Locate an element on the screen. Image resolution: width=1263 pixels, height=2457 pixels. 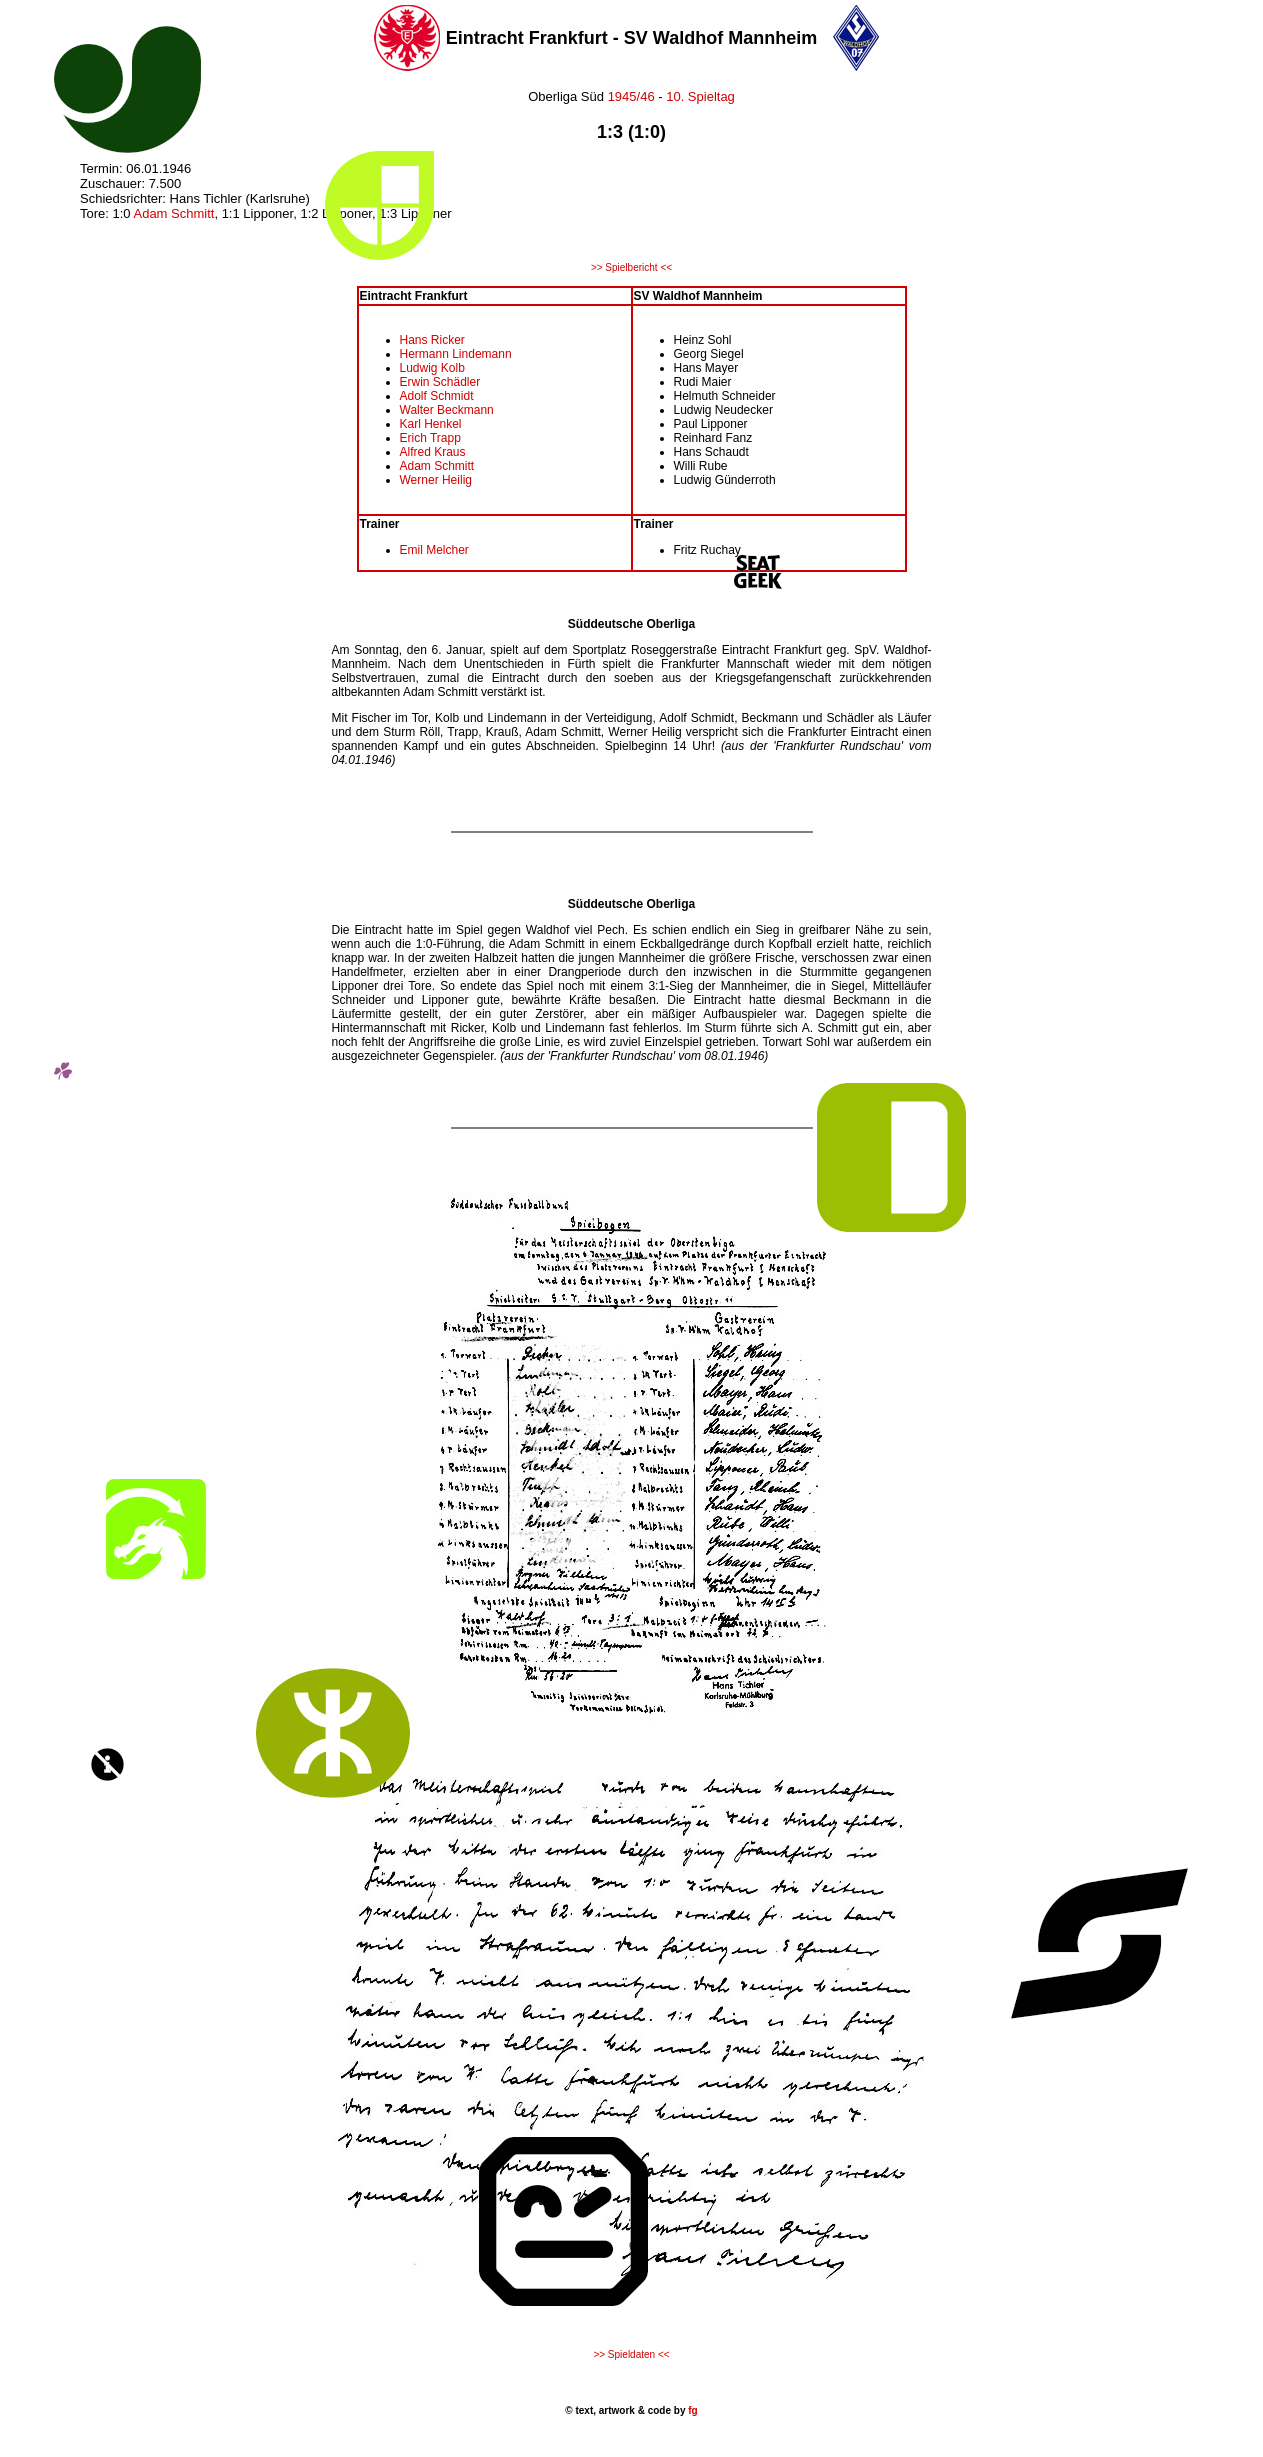
shields.io logo - a service for generating status badges is located at coordinates (891, 1157).